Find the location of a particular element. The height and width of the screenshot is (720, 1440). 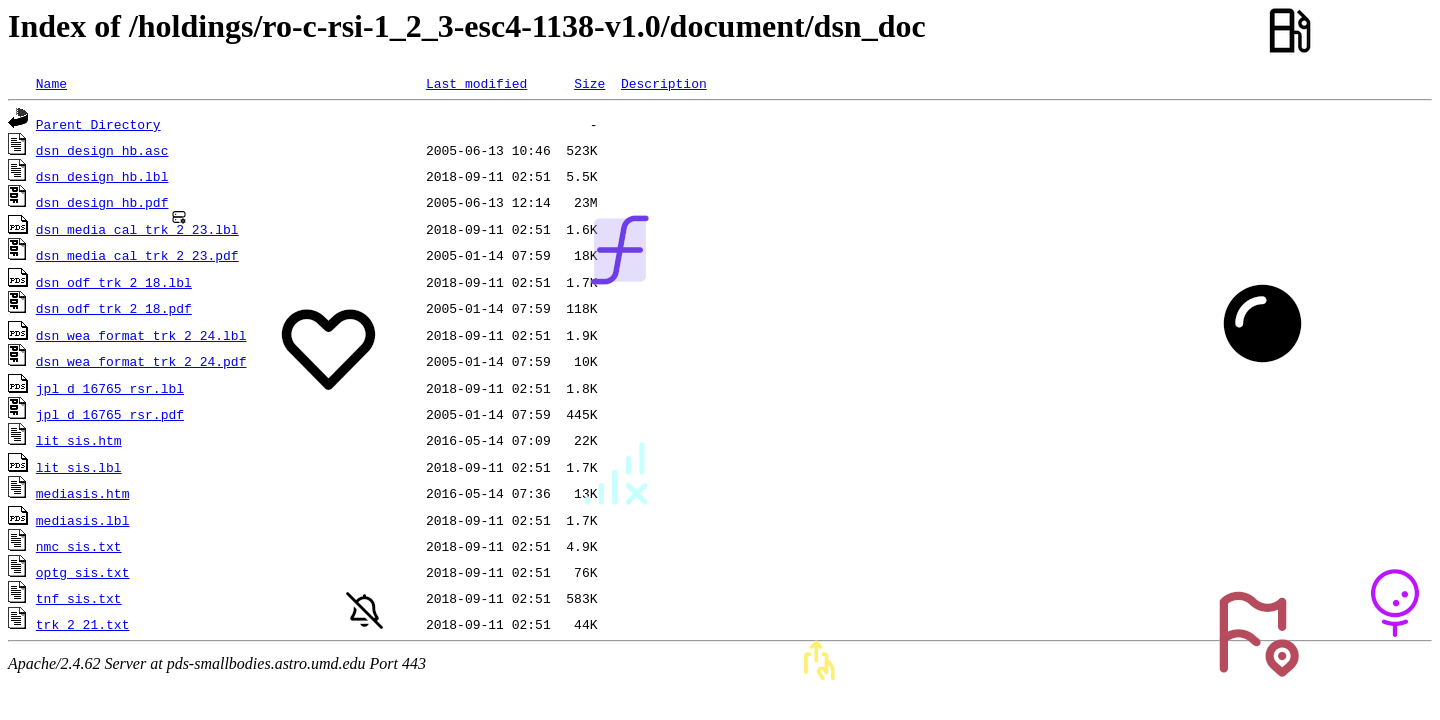

find nearby gas stations is located at coordinates (1289, 30).